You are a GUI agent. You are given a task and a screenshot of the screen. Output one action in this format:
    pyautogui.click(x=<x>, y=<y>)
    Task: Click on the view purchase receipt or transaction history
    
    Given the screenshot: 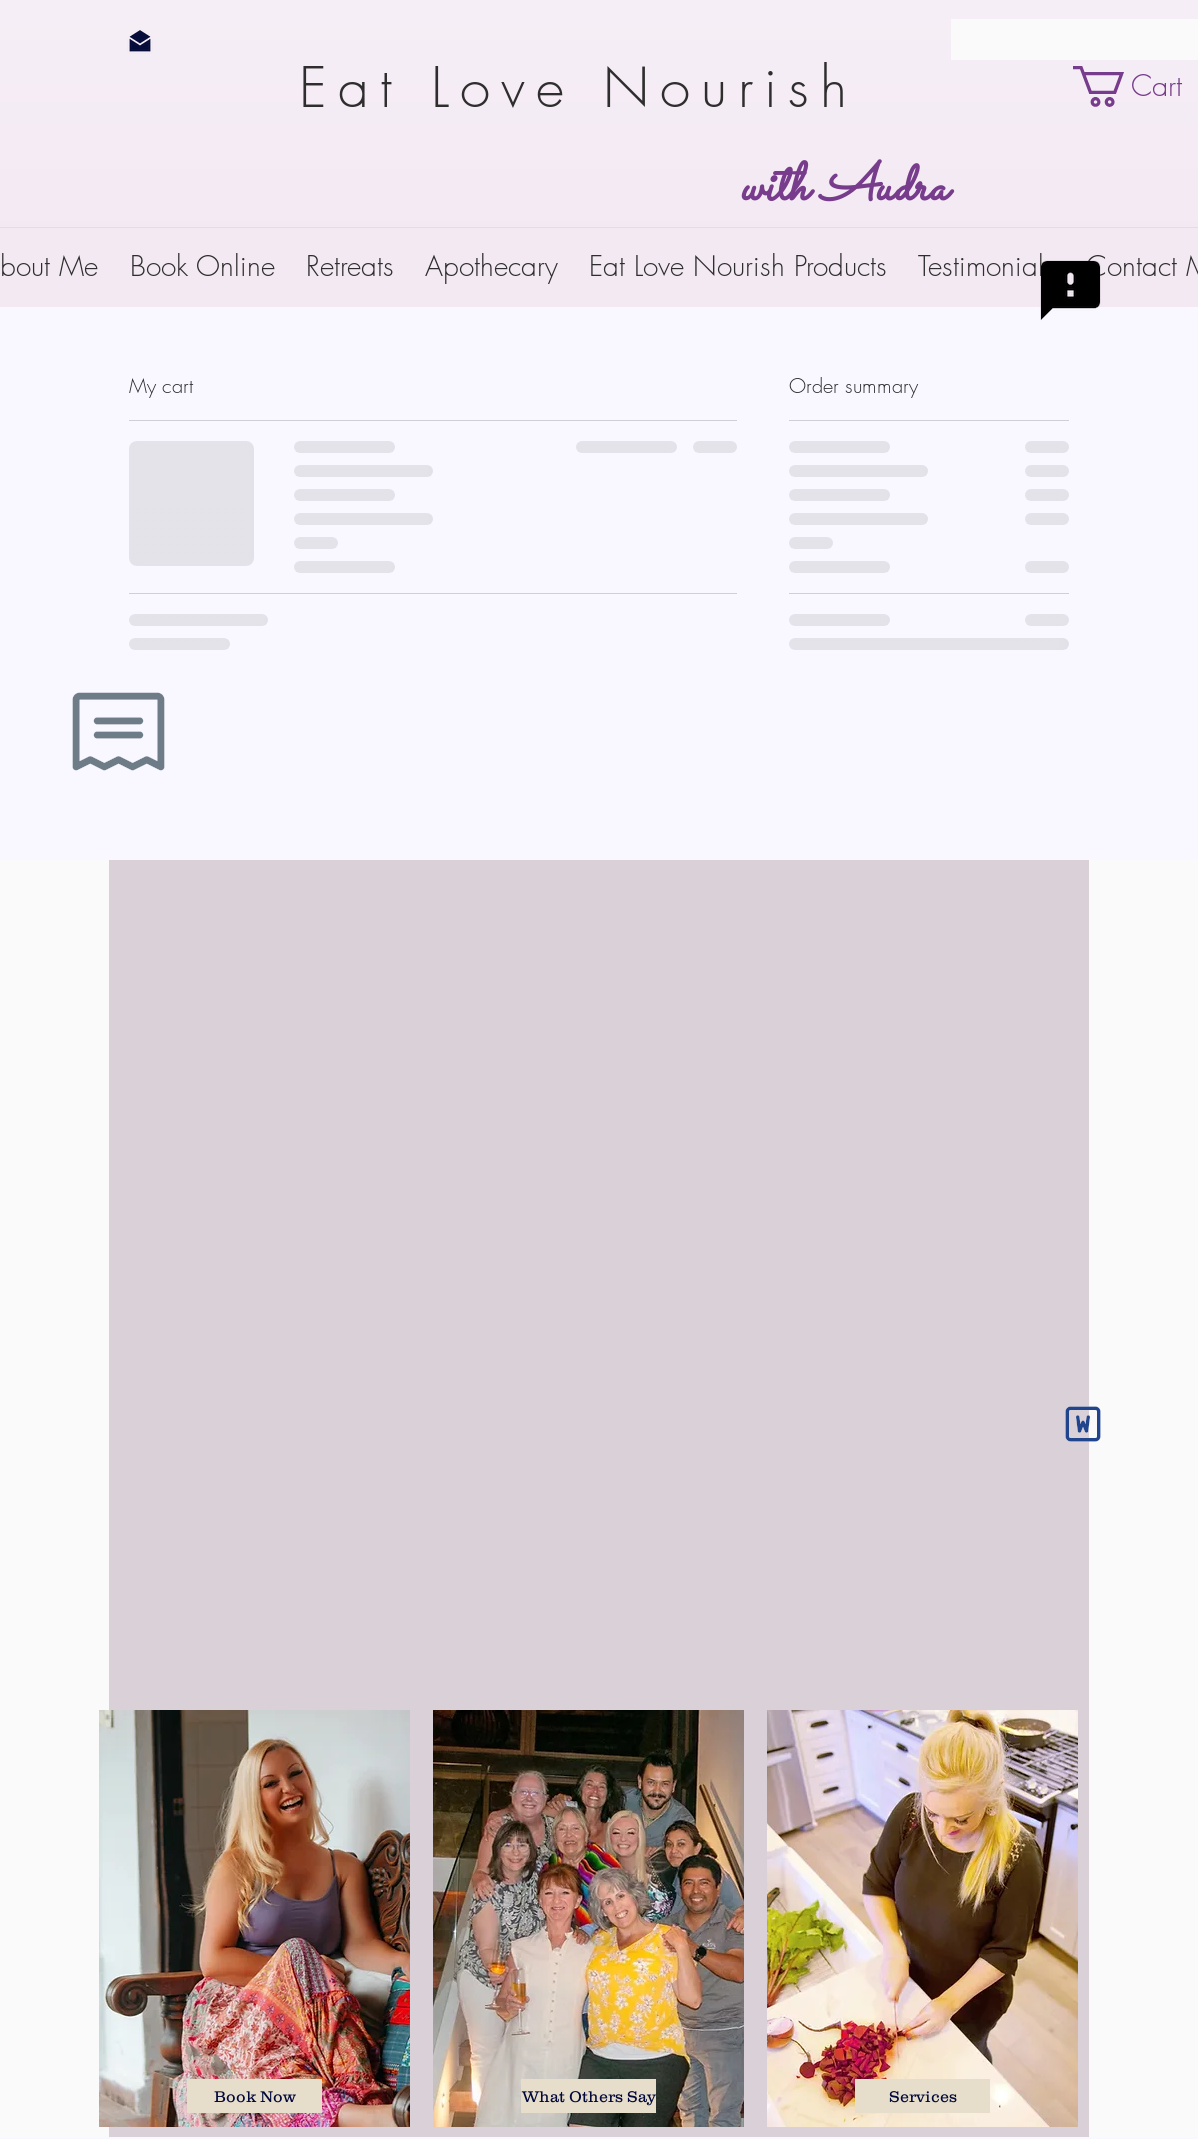 What is the action you would take?
    pyautogui.click(x=118, y=731)
    